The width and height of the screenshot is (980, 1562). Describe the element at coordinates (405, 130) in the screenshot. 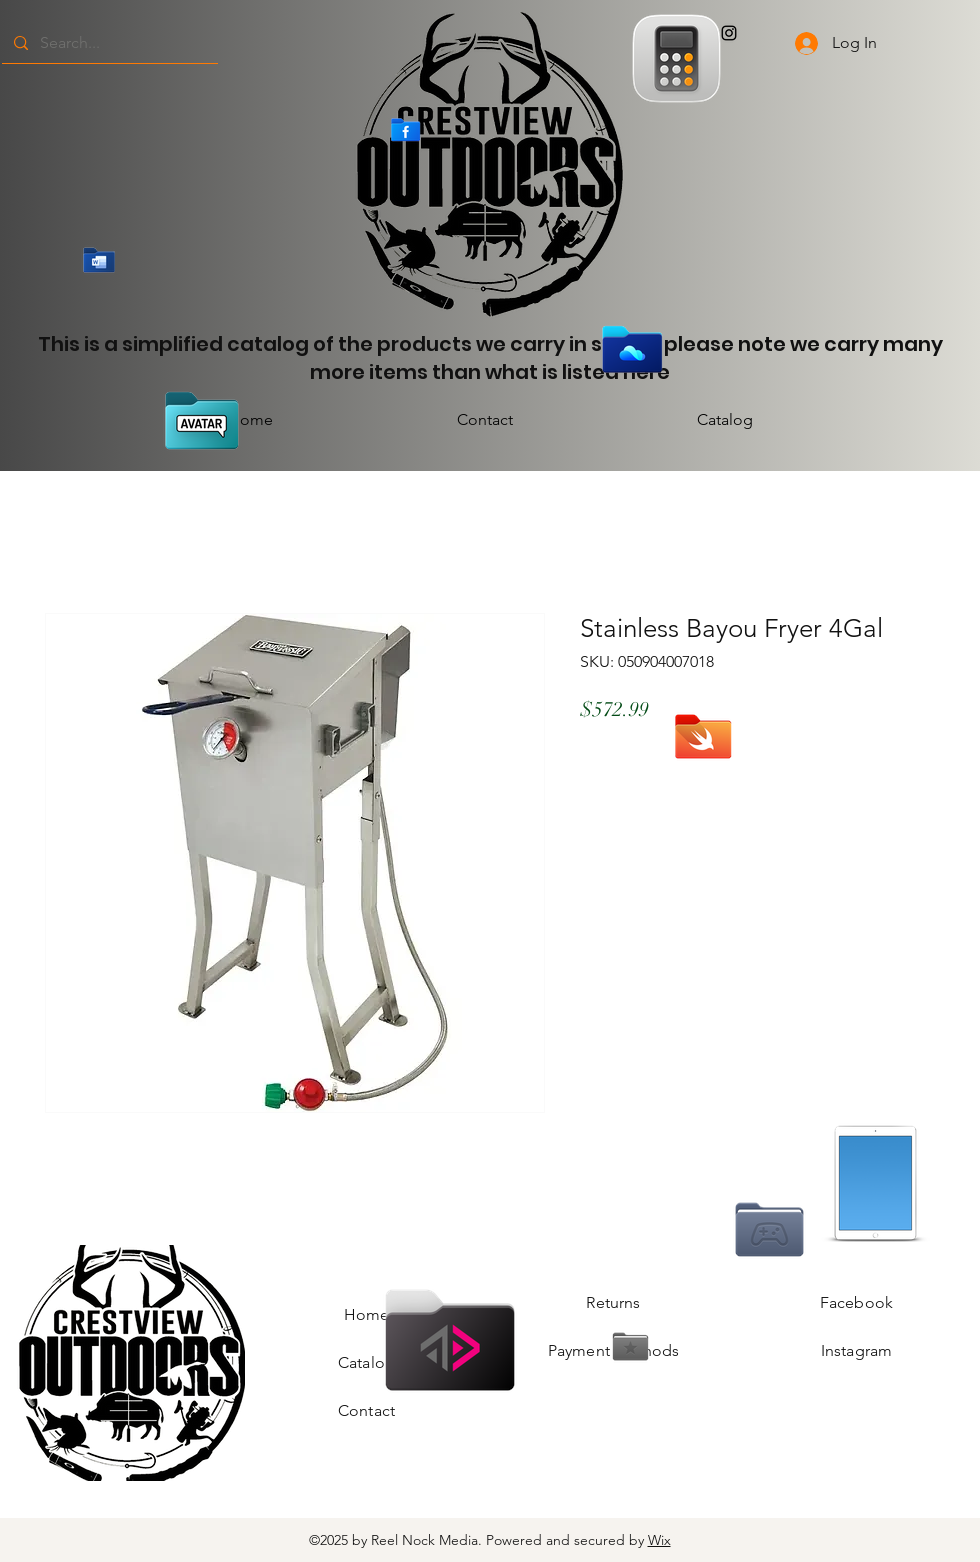

I see `open folder containing facebook-related files` at that location.